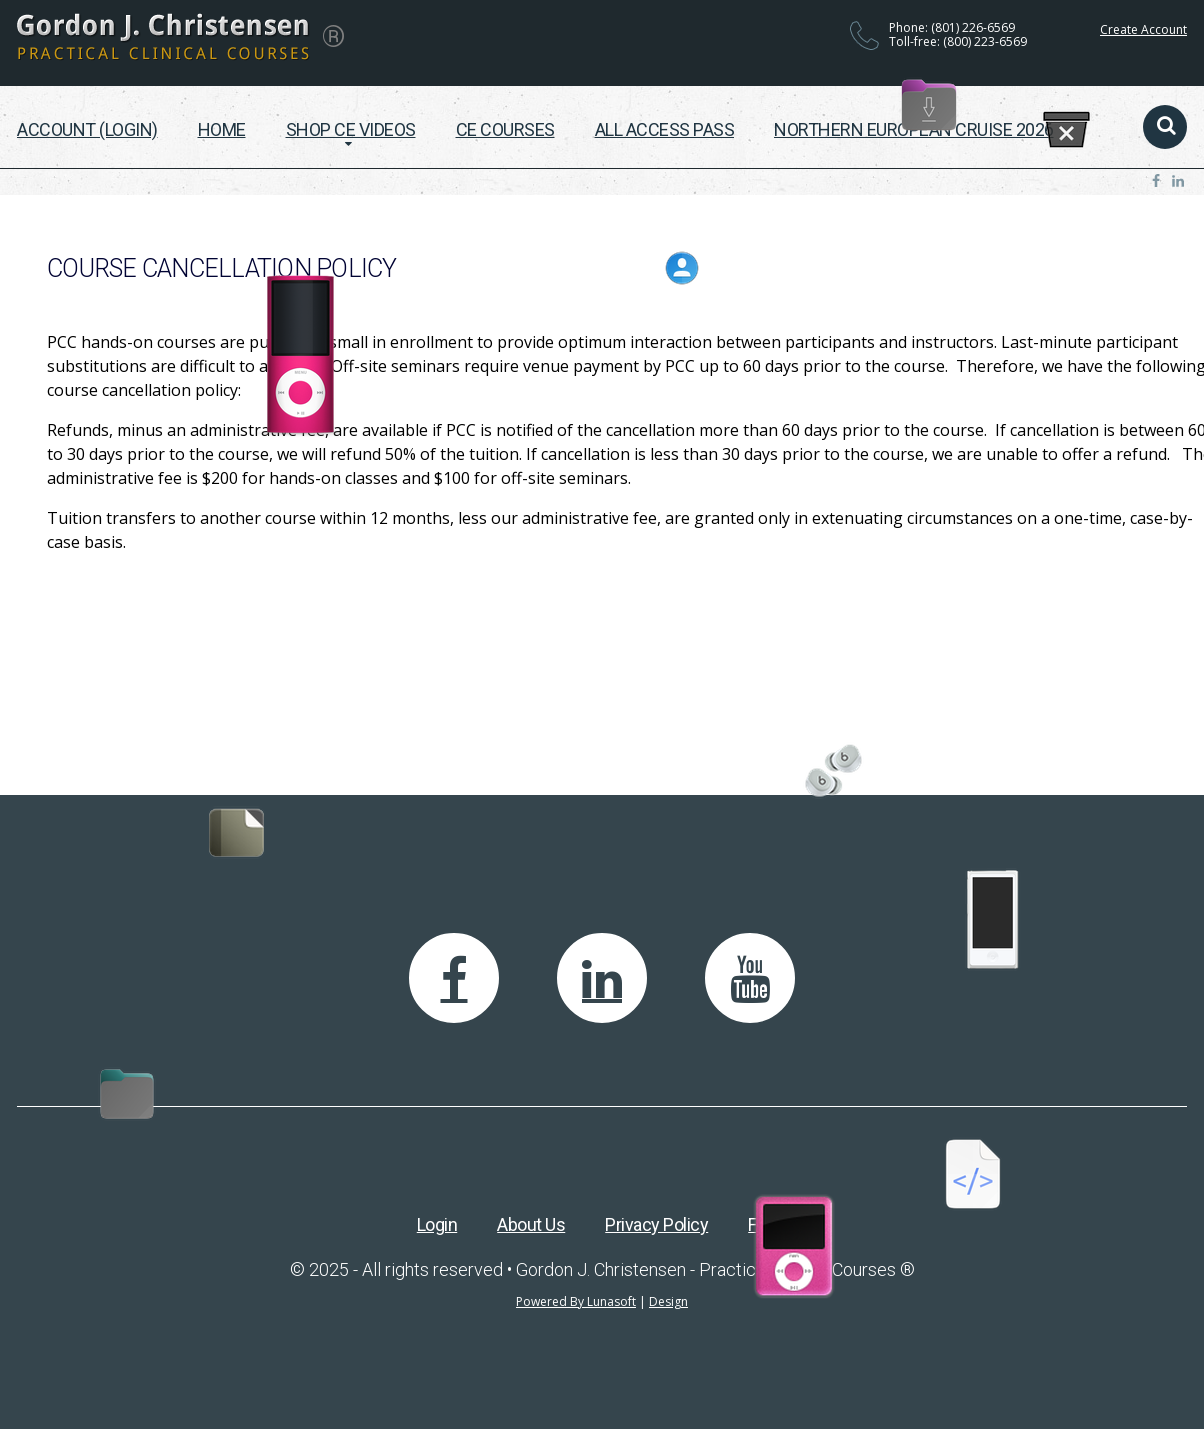 The width and height of the screenshot is (1204, 1429). I want to click on sync or manage your iPod nano device, so click(794, 1223).